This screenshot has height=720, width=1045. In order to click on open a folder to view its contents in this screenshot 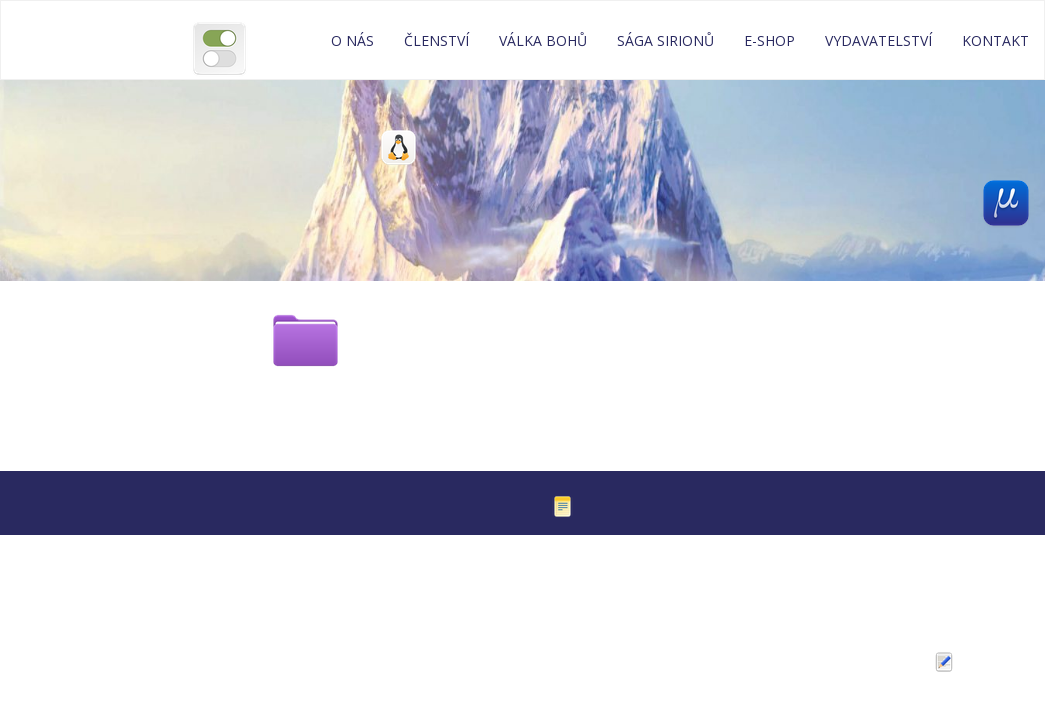, I will do `click(305, 340)`.